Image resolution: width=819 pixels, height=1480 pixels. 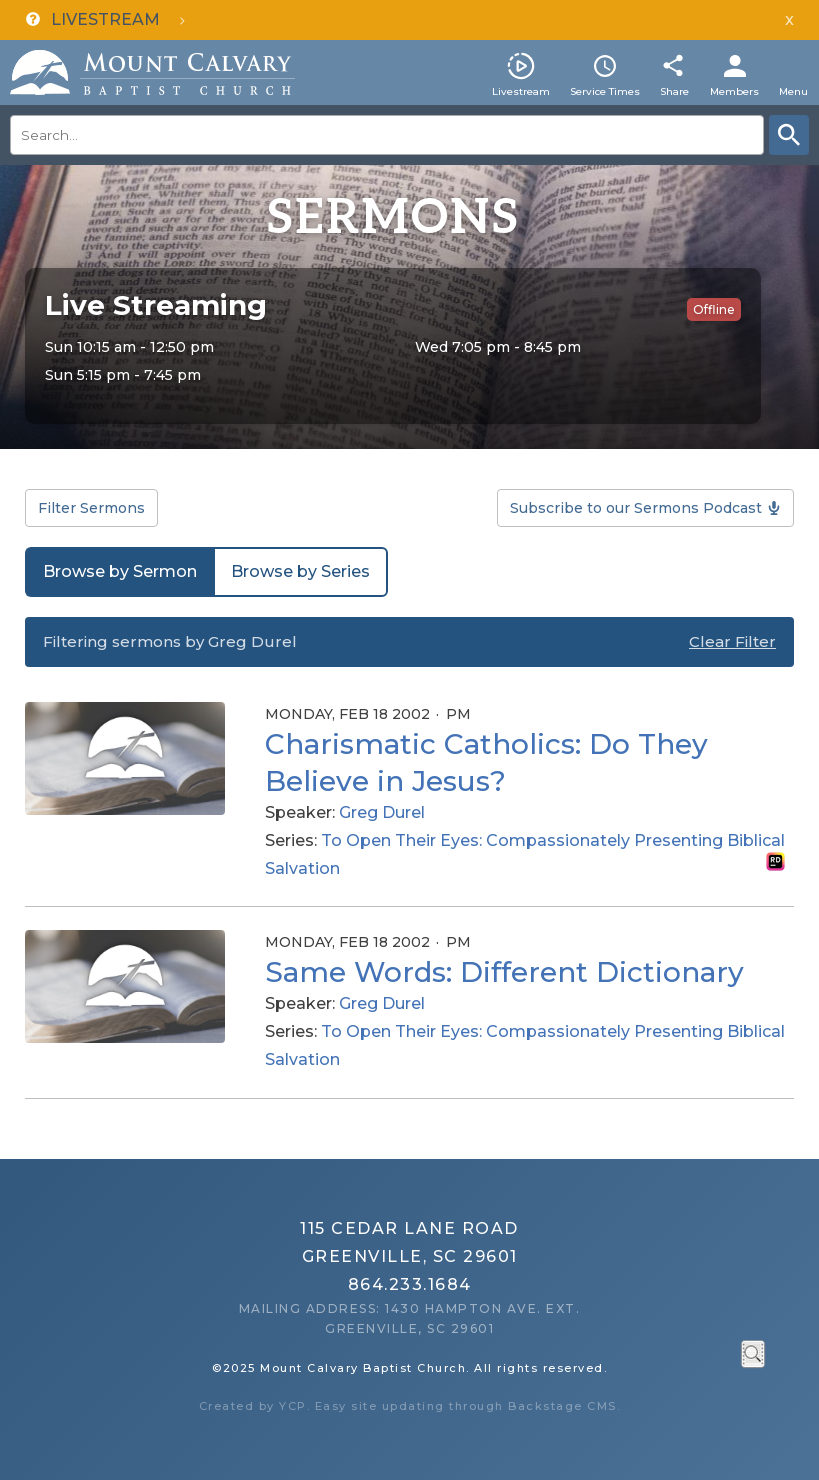 What do you see at coordinates (753, 1354) in the screenshot?
I see `open the system logs application` at bounding box center [753, 1354].